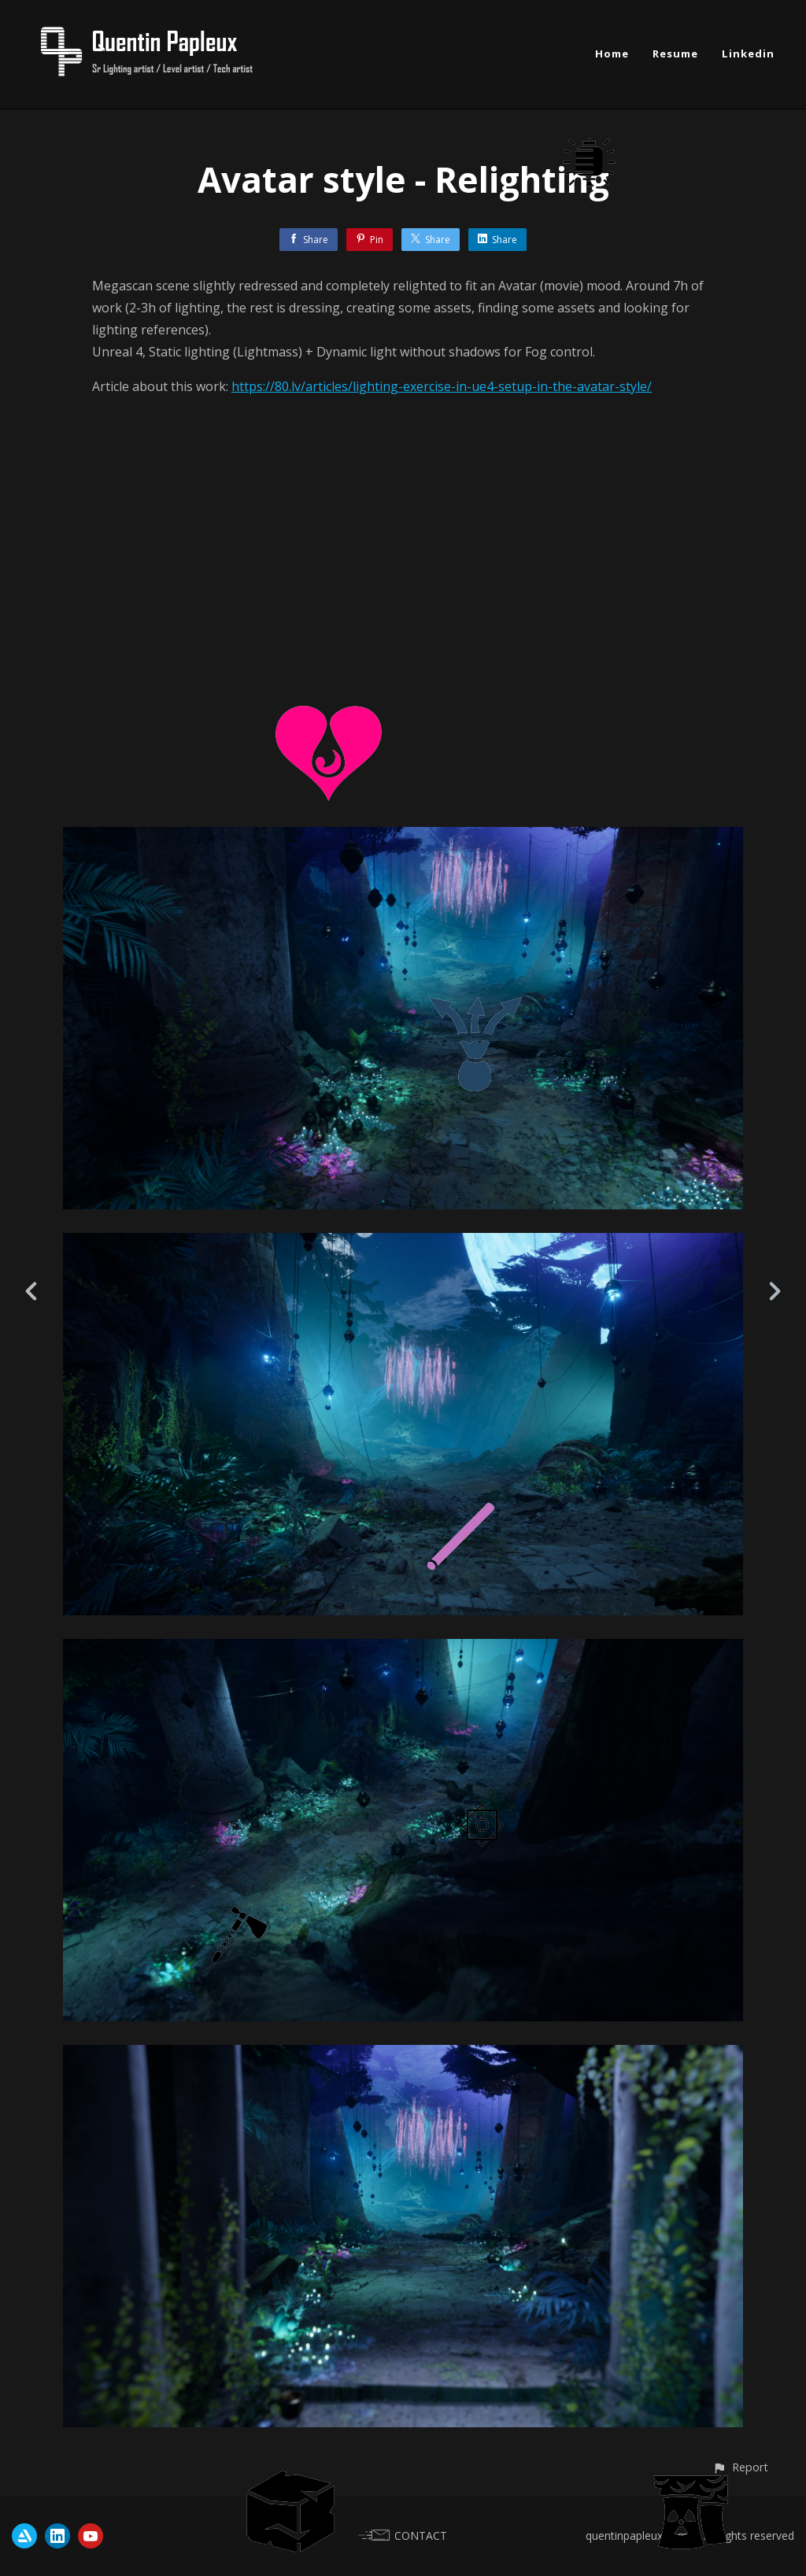  Describe the element at coordinates (482, 1825) in the screenshot. I see `indicates islamic content or quranic section marker` at that location.